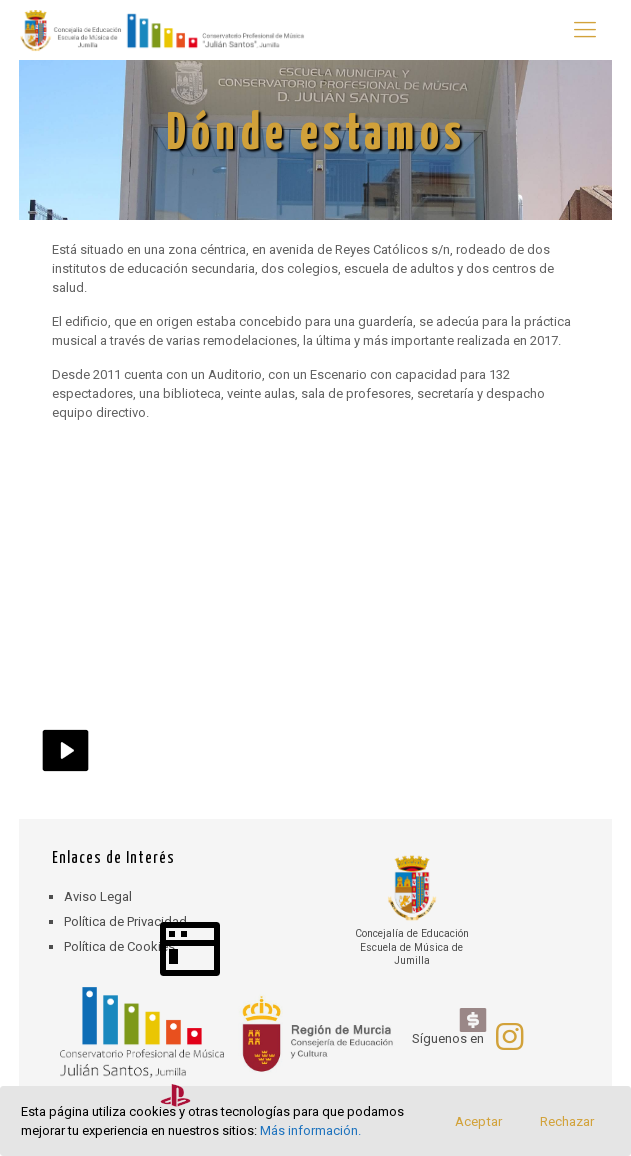 The height and width of the screenshot is (1156, 631). Describe the element at coordinates (473, 1020) in the screenshot. I see `access financial or payment settings` at that location.